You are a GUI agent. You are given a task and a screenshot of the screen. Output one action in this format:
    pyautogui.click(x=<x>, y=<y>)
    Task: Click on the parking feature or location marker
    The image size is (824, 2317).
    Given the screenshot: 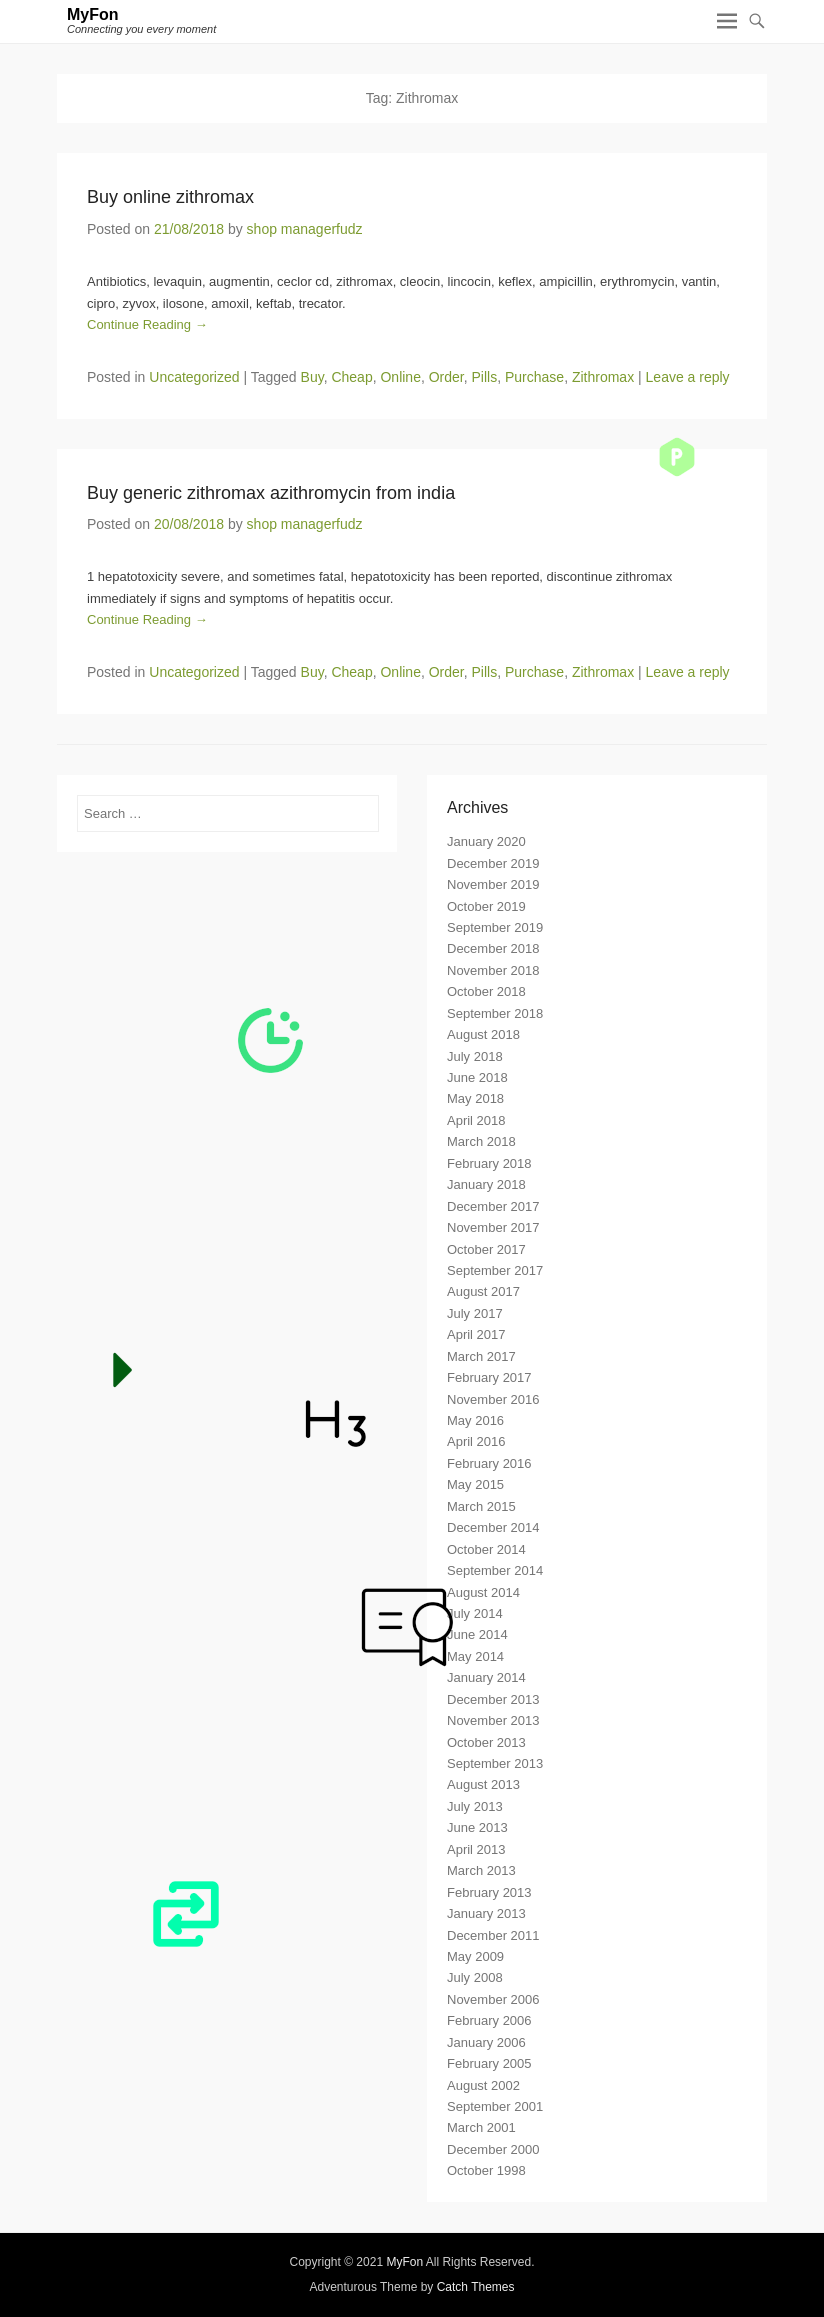 What is the action you would take?
    pyautogui.click(x=677, y=457)
    